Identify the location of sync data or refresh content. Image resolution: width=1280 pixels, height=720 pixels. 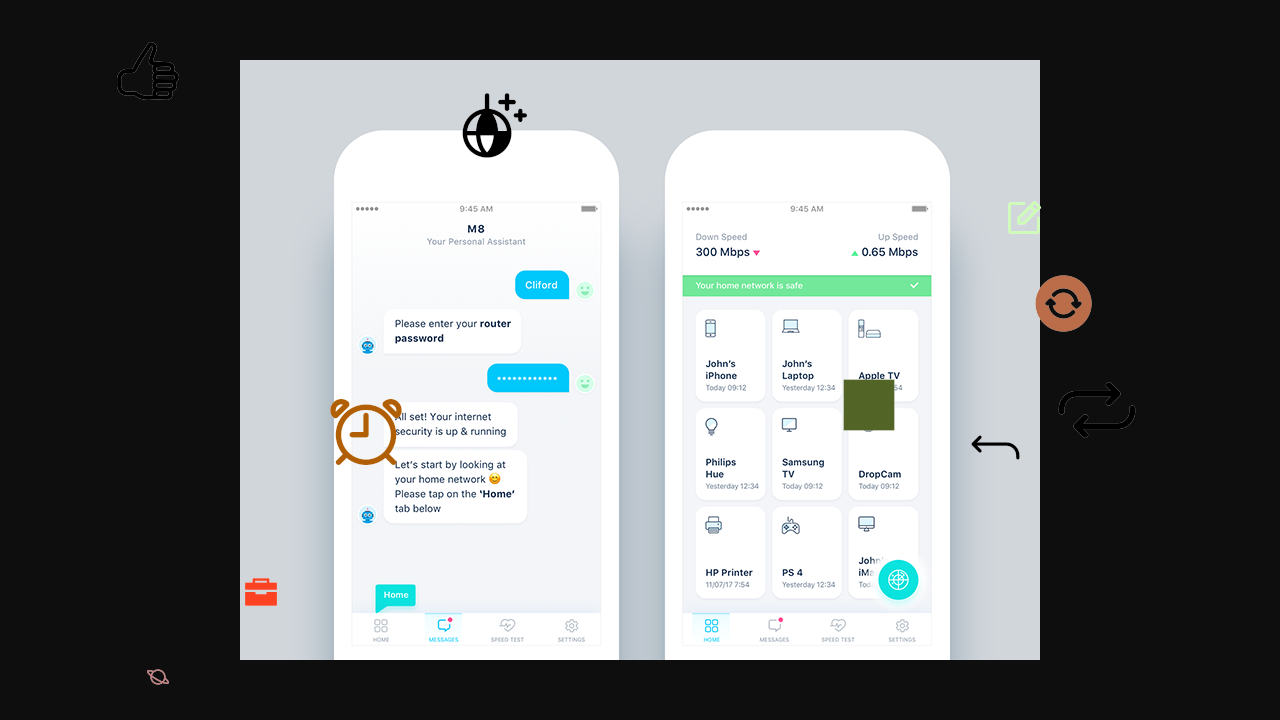
(1063, 303).